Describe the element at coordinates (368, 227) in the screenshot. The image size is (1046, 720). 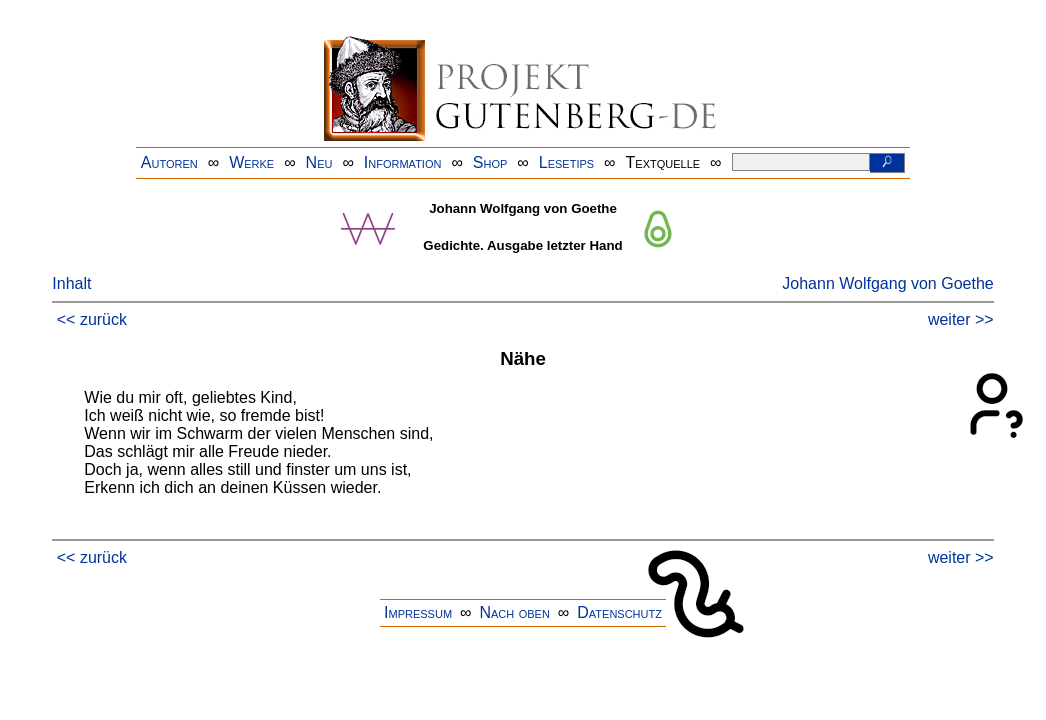
I see `indicates south korean won currency` at that location.